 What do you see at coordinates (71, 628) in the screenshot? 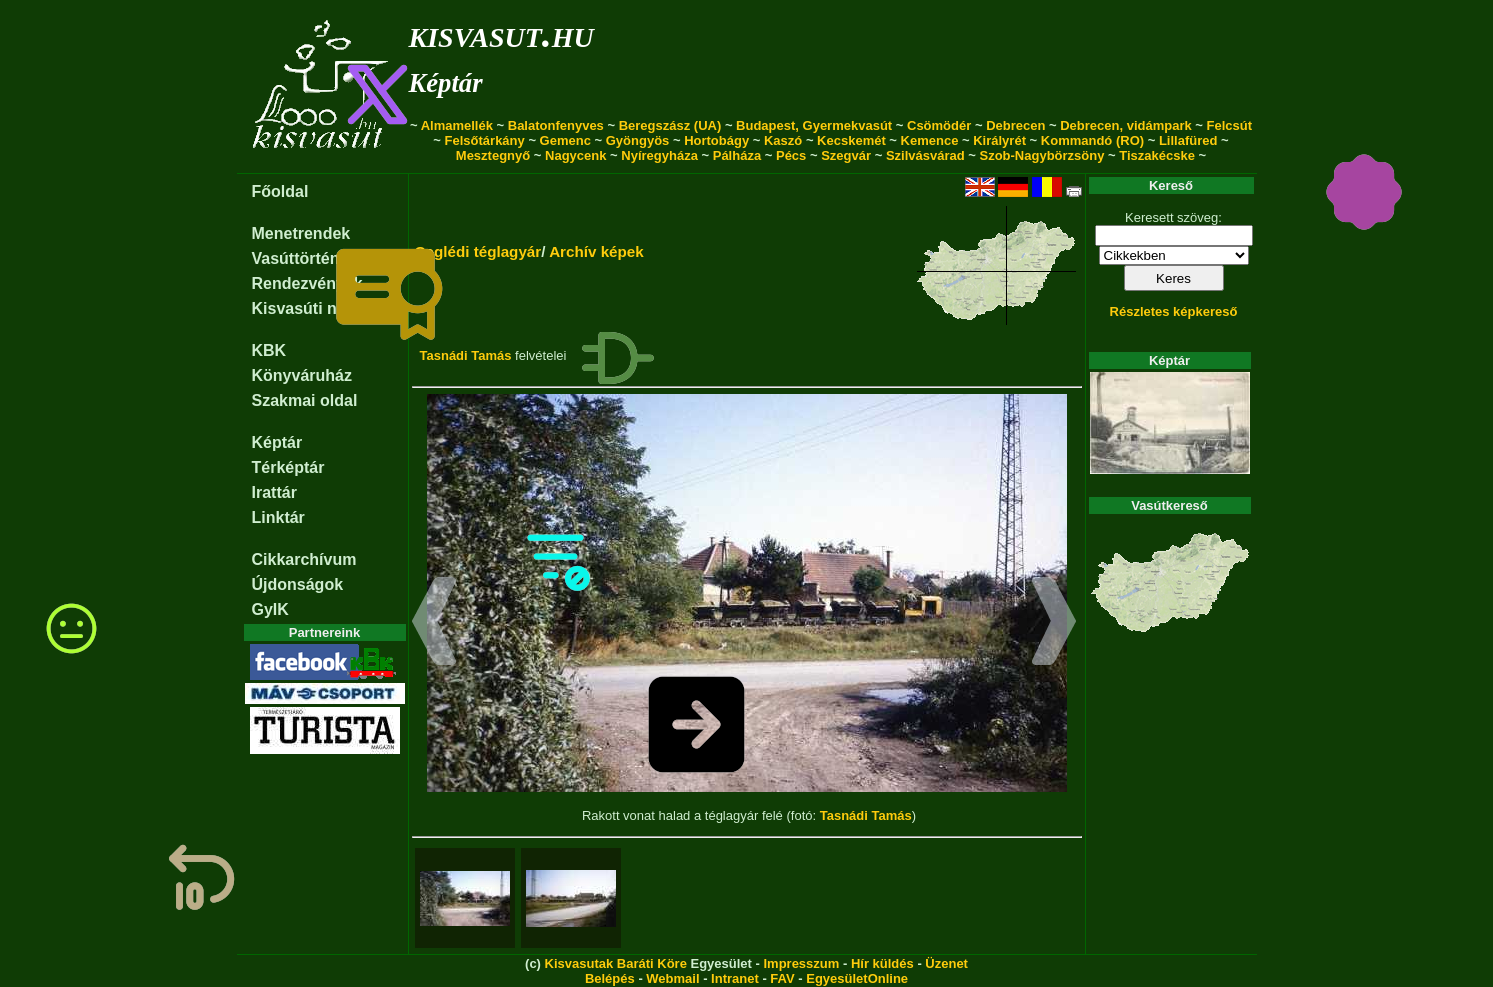
I see `rate your experience as neutral` at bounding box center [71, 628].